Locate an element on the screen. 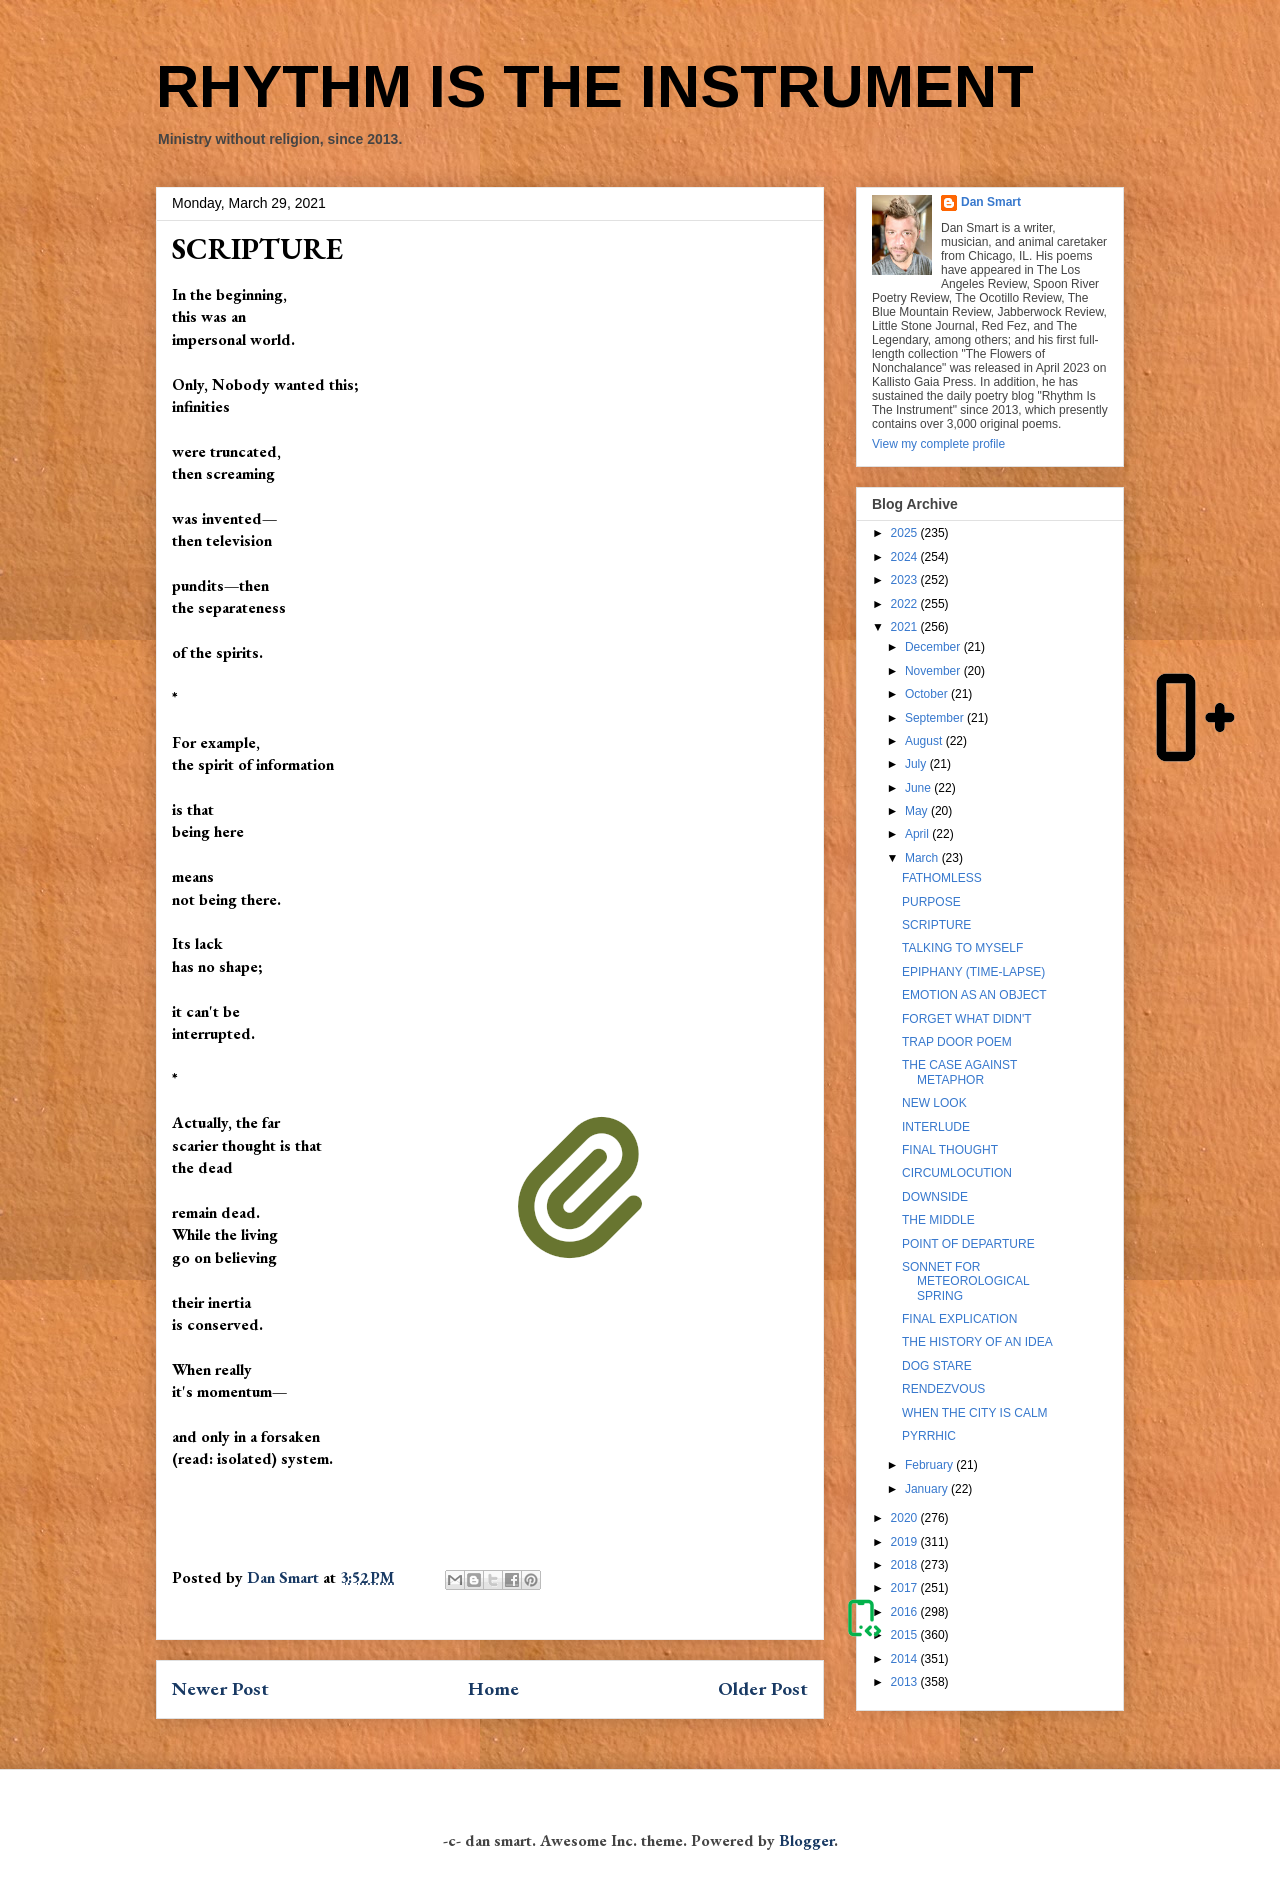 This screenshot has height=1882, width=1280. attach a file to your message is located at coordinates (583, 1190).